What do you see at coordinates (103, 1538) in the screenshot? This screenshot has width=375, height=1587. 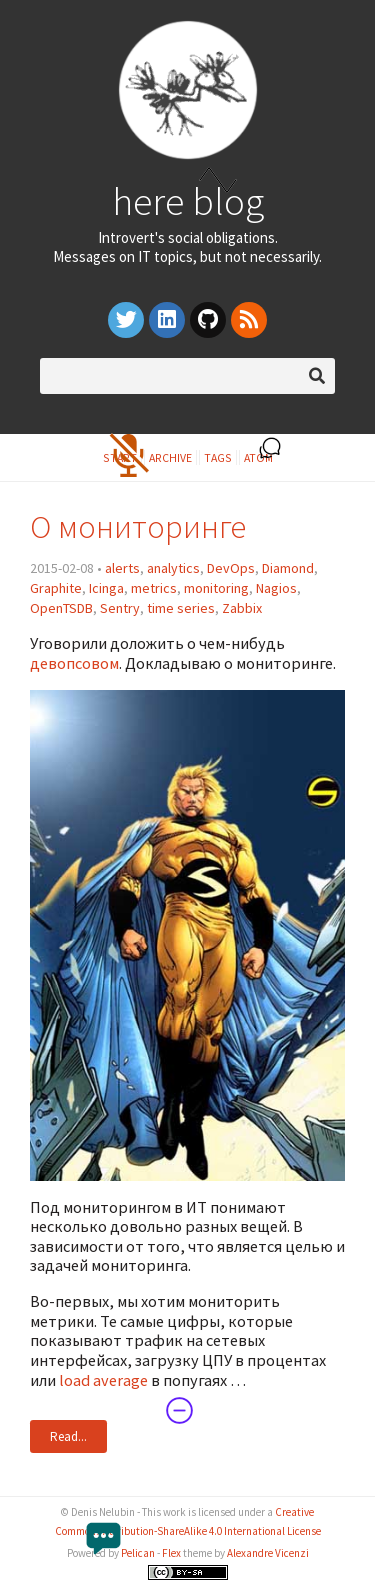 I see `open chat or messaging` at bounding box center [103, 1538].